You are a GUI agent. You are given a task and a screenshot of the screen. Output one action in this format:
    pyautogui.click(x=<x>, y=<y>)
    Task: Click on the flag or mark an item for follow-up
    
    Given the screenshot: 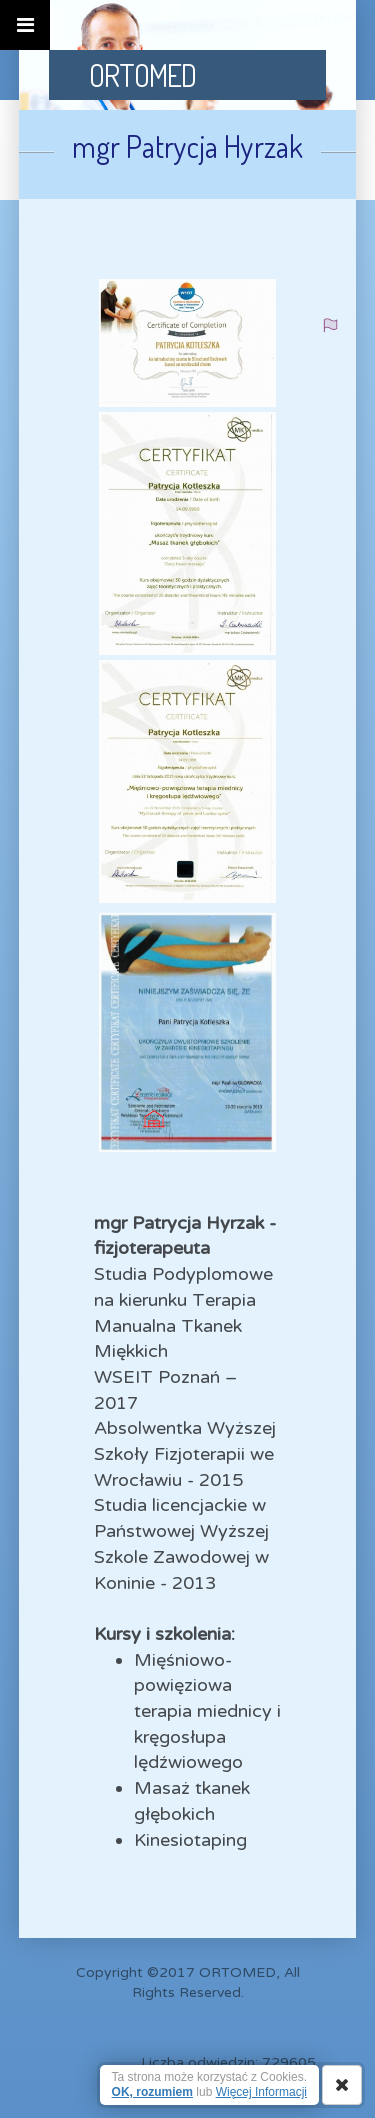 What is the action you would take?
    pyautogui.click(x=330, y=325)
    